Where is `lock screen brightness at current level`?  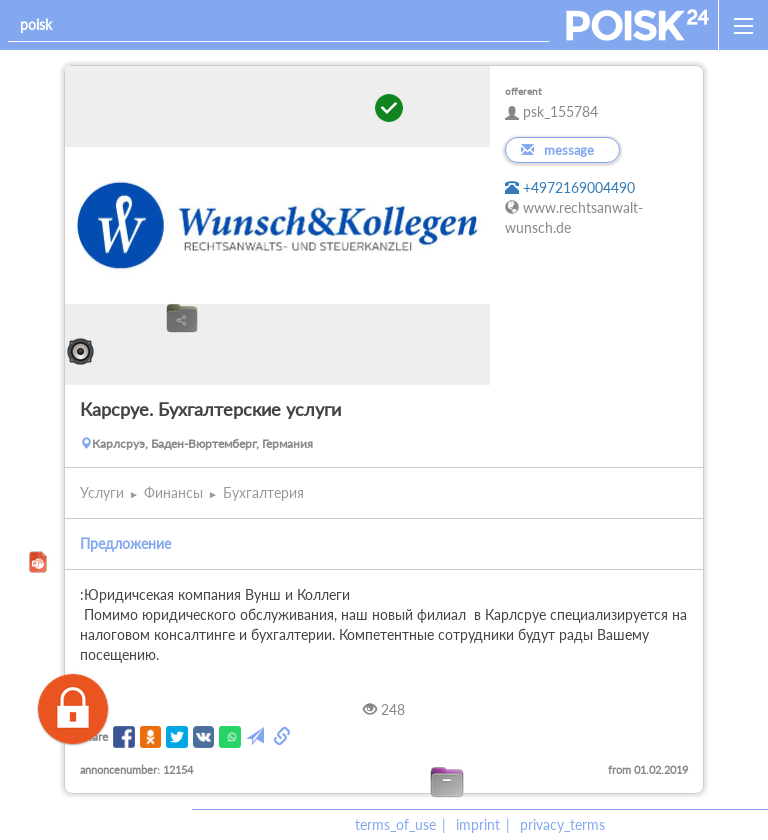 lock screen brightness at current level is located at coordinates (73, 709).